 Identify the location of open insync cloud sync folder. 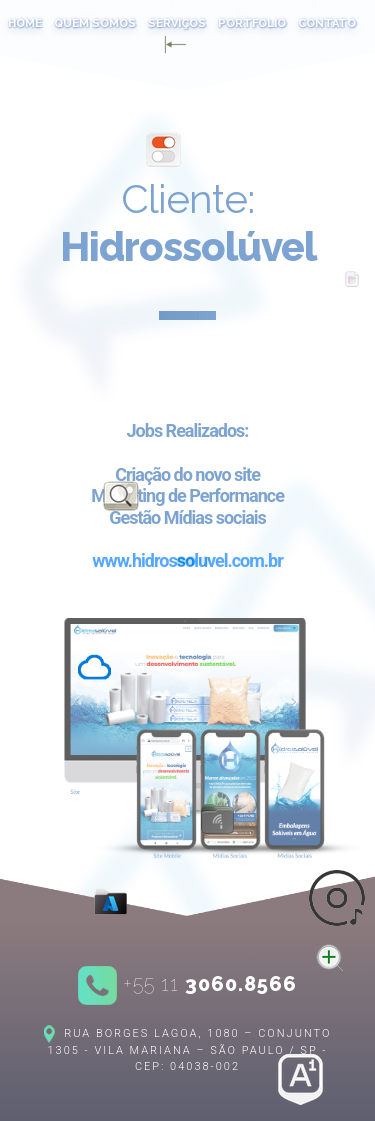
(217, 818).